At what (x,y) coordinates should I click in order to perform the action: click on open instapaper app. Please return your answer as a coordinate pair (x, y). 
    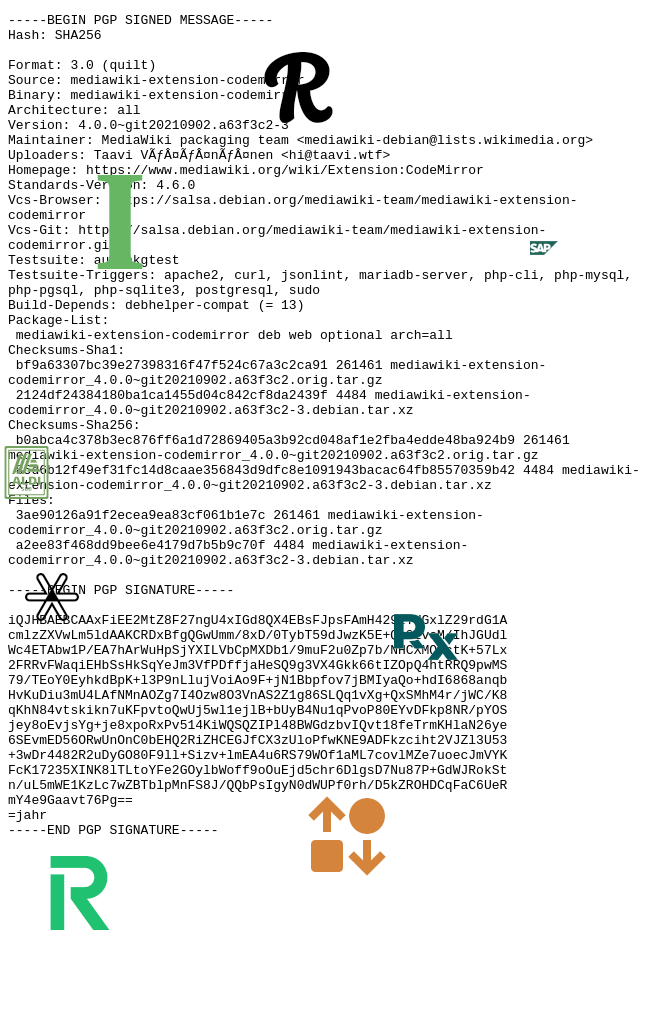
    Looking at the image, I should click on (120, 222).